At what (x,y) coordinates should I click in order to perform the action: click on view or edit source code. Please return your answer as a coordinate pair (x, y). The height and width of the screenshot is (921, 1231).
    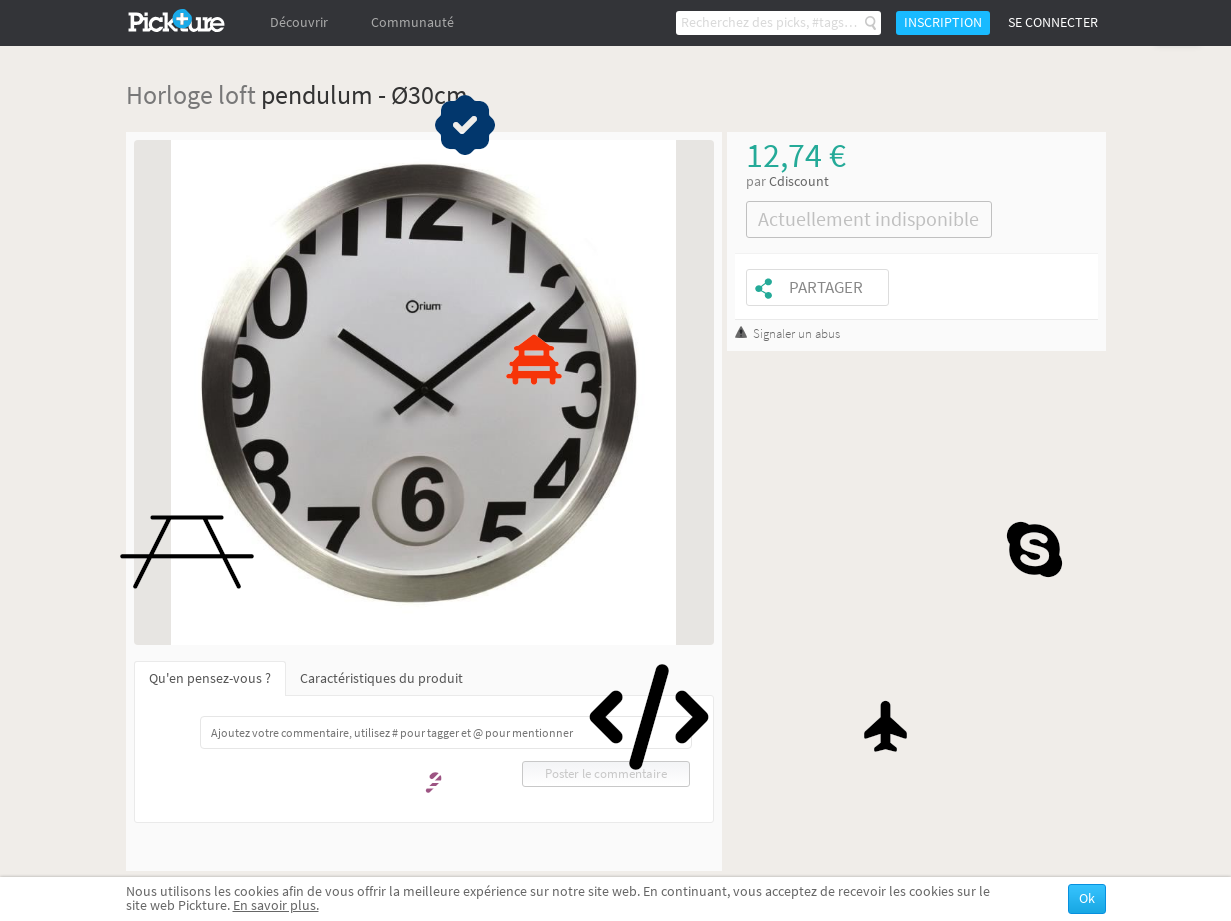
    Looking at the image, I should click on (649, 717).